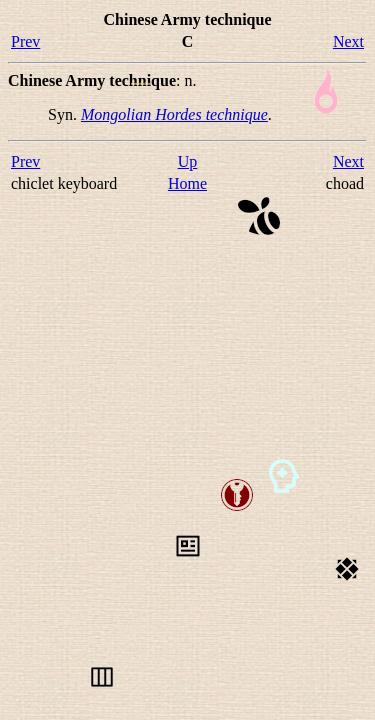  I want to click on access mental health resources, so click(284, 476).